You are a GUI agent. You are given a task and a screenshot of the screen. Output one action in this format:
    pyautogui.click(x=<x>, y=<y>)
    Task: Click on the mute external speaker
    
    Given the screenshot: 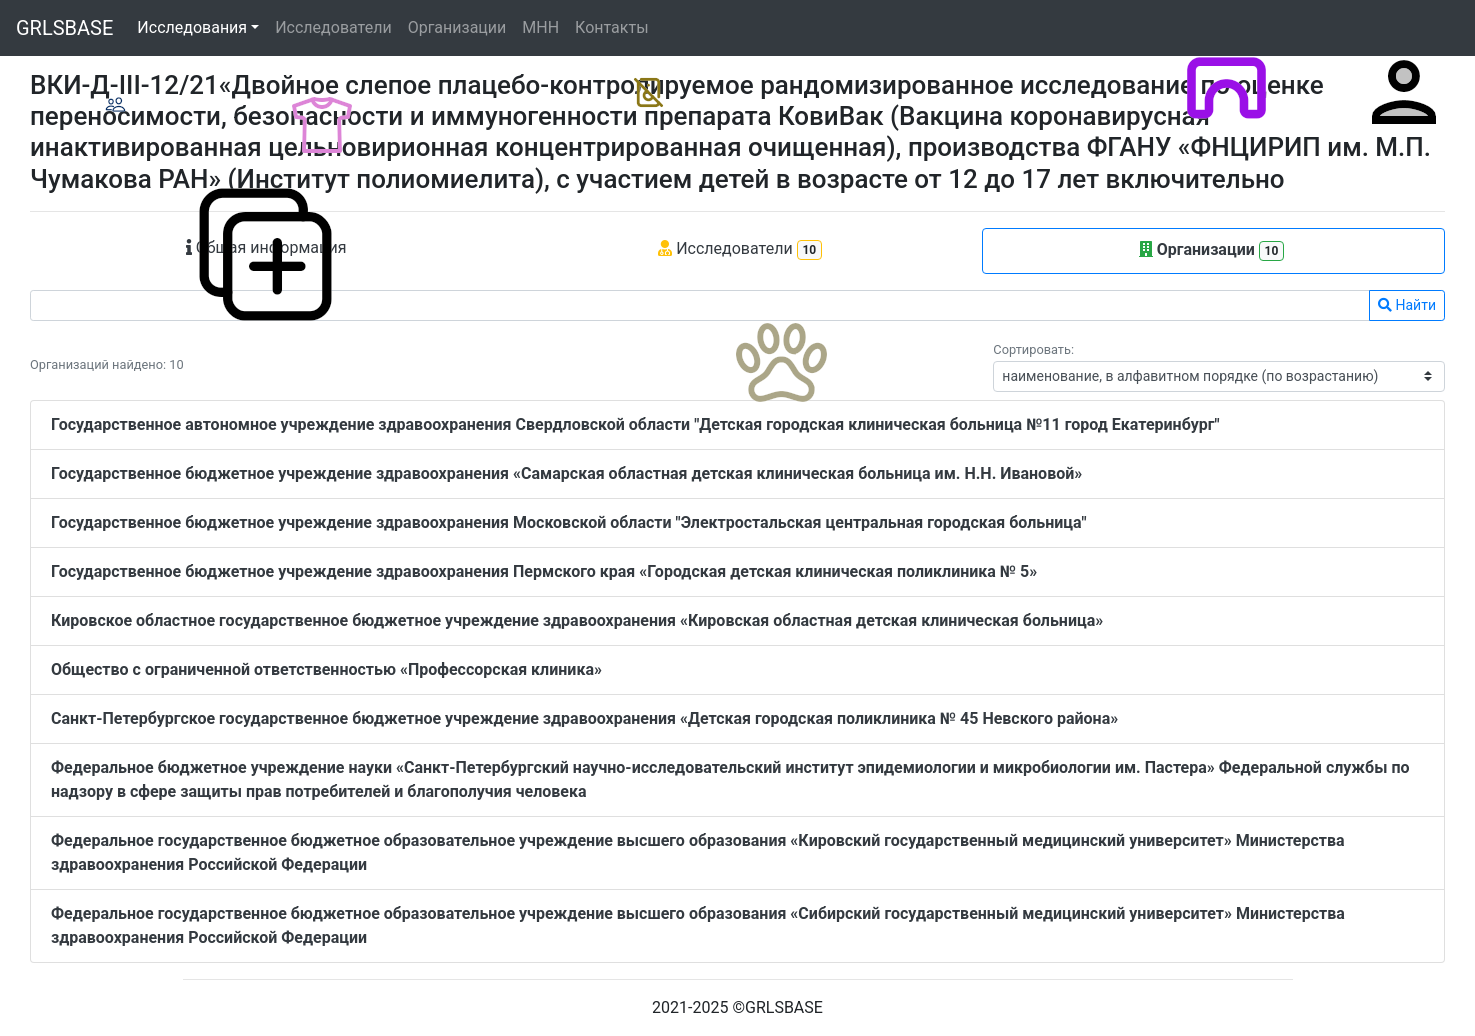 What is the action you would take?
    pyautogui.click(x=648, y=92)
    